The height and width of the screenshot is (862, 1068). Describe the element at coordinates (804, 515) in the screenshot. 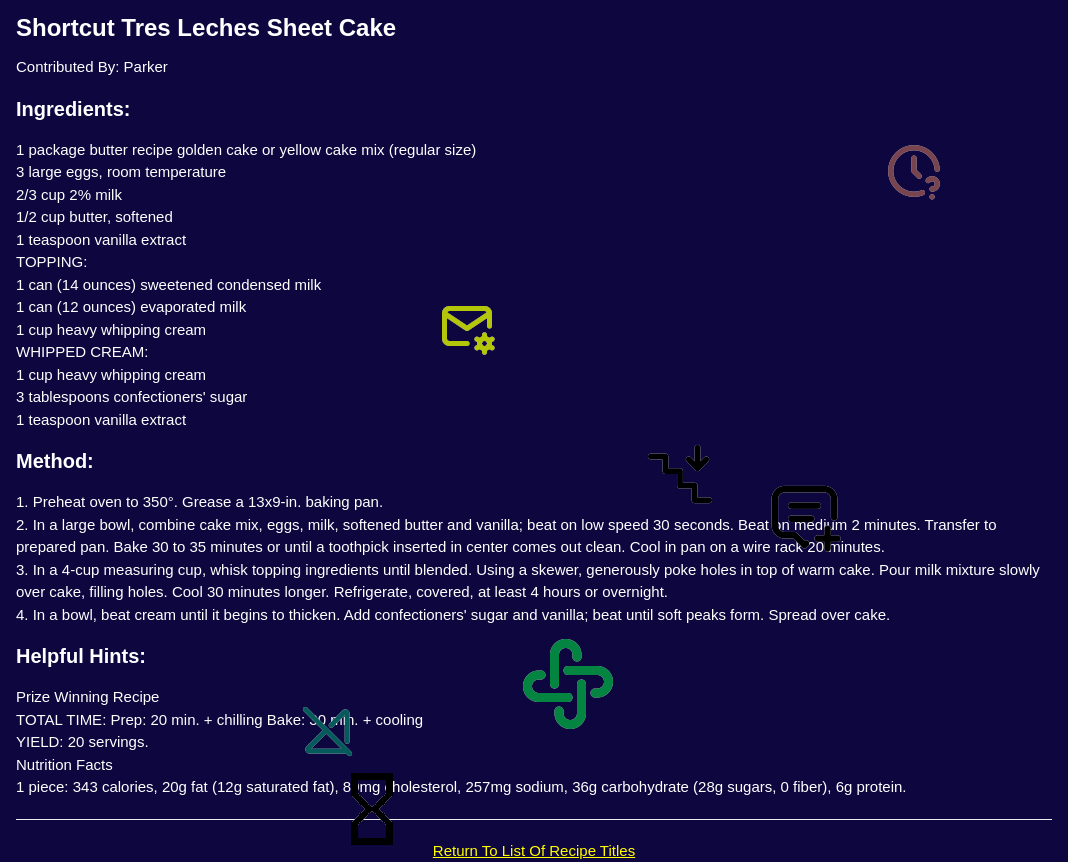

I see `compose a new message` at that location.